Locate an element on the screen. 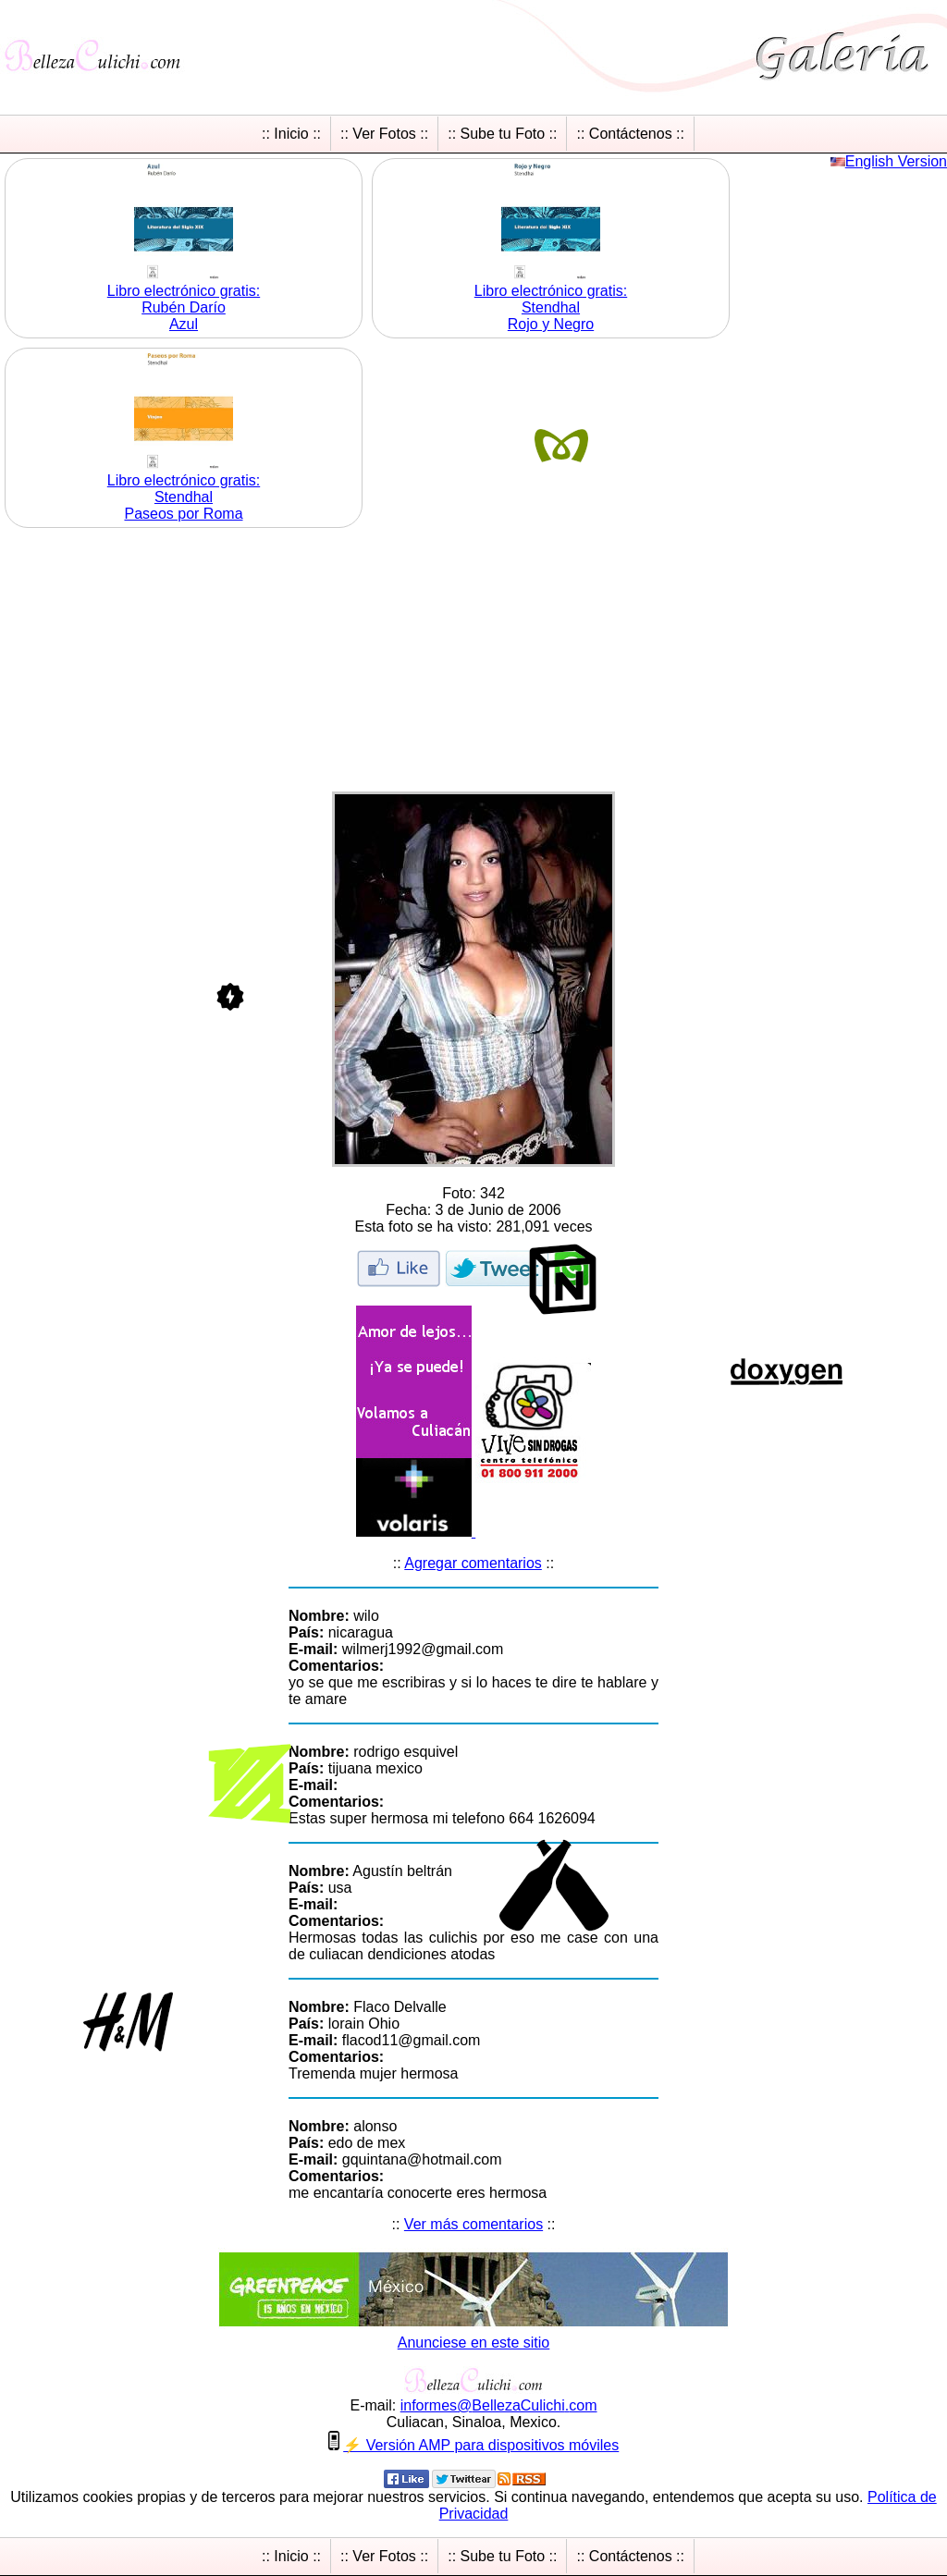  FFmpeg multimedia framework logo is located at coordinates (250, 1784).